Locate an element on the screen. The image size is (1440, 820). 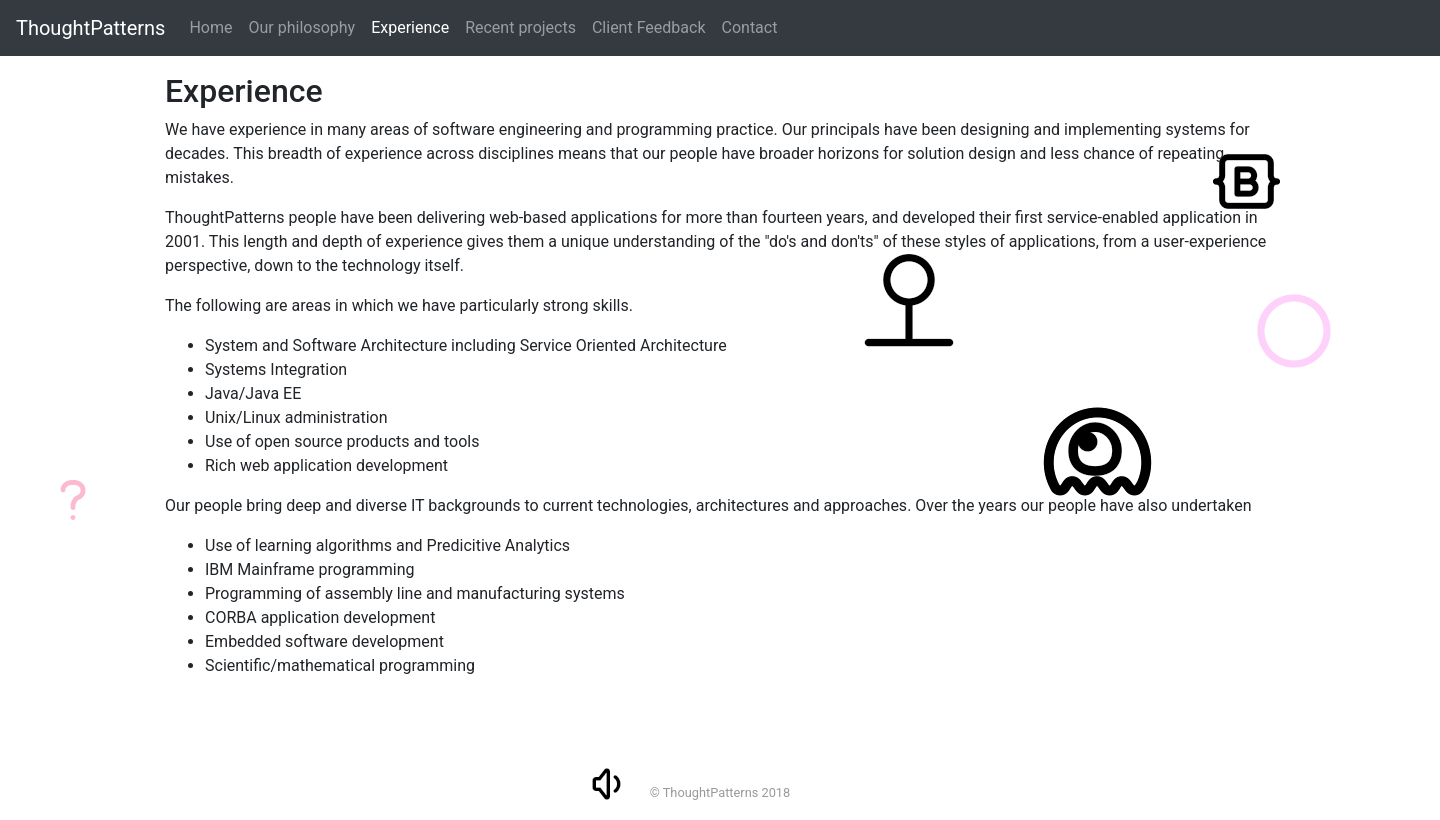
indicates 0% progress or empty state is located at coordinates (1294, 331).